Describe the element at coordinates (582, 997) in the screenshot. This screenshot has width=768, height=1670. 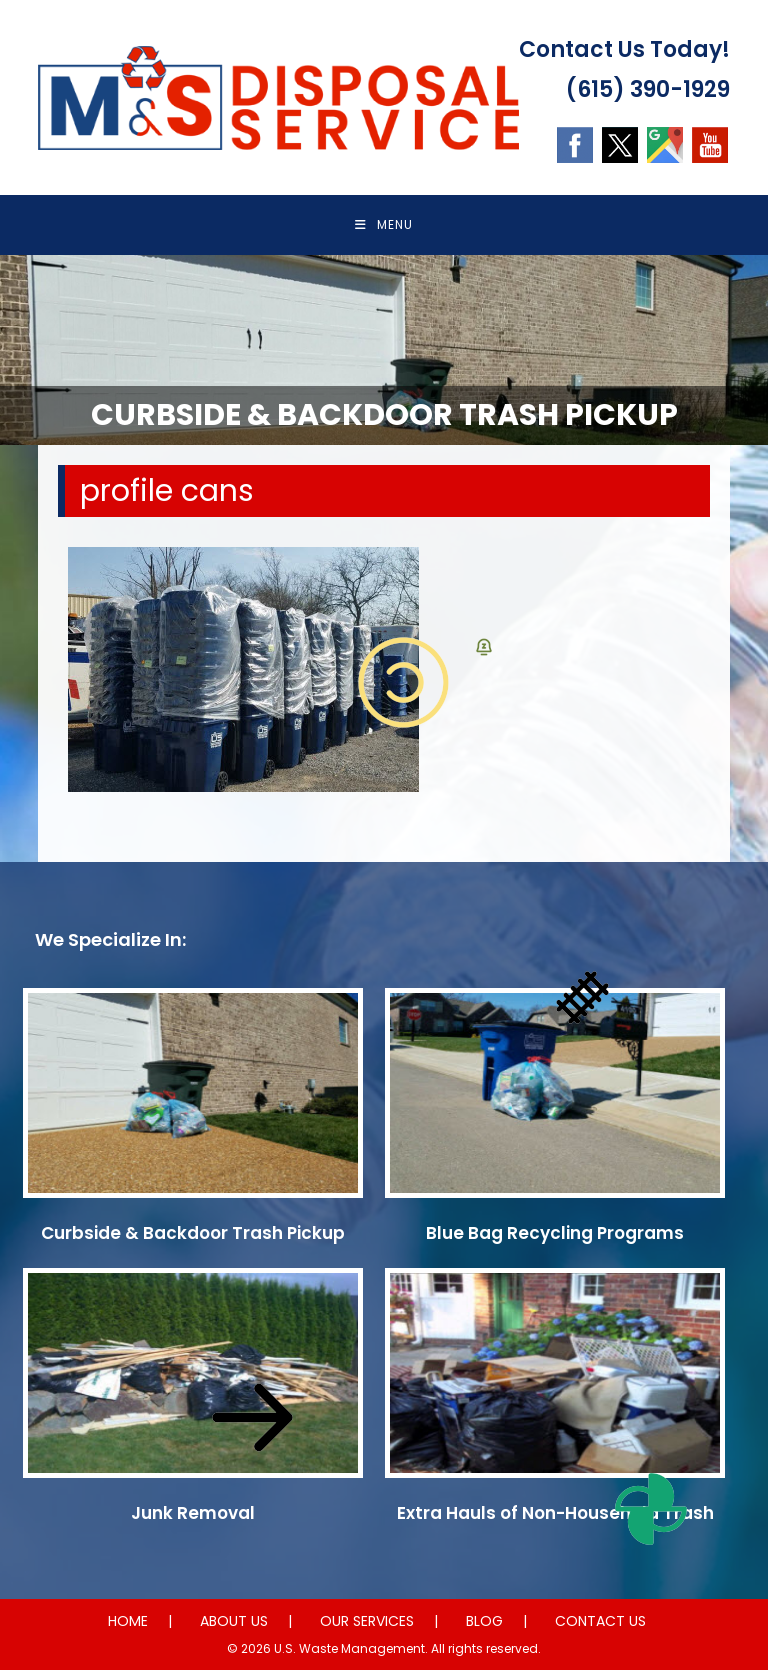
I see `view train or rail transit options` at that location.